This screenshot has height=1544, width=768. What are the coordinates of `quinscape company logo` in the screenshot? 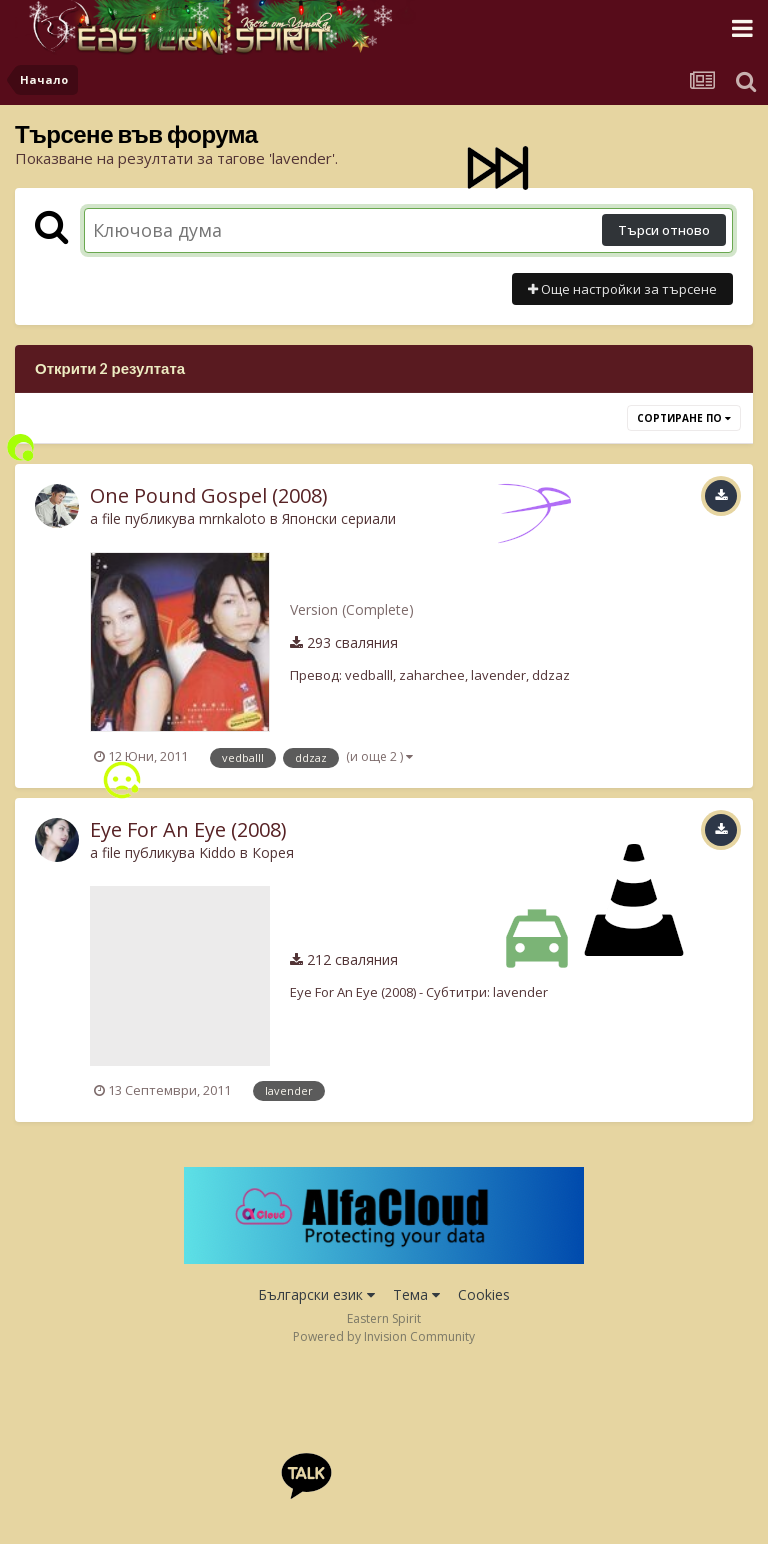 It's located at (20, 447).